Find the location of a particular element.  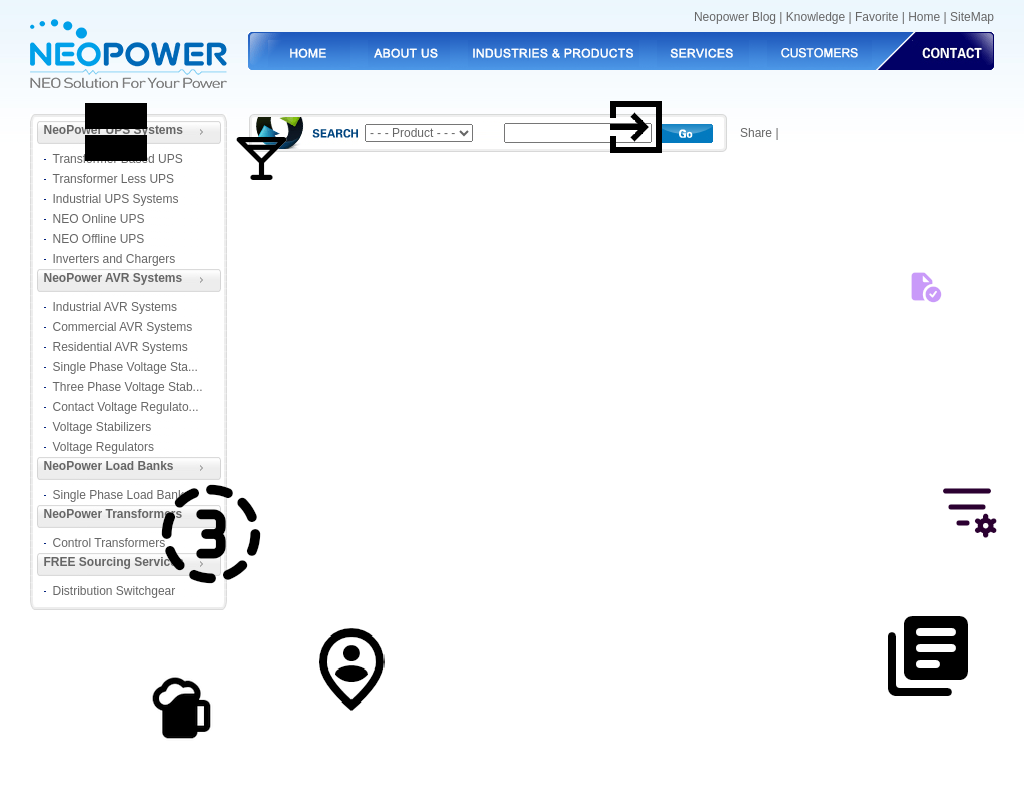

view bar or cocktail menu is located at coordinates (261, 158).